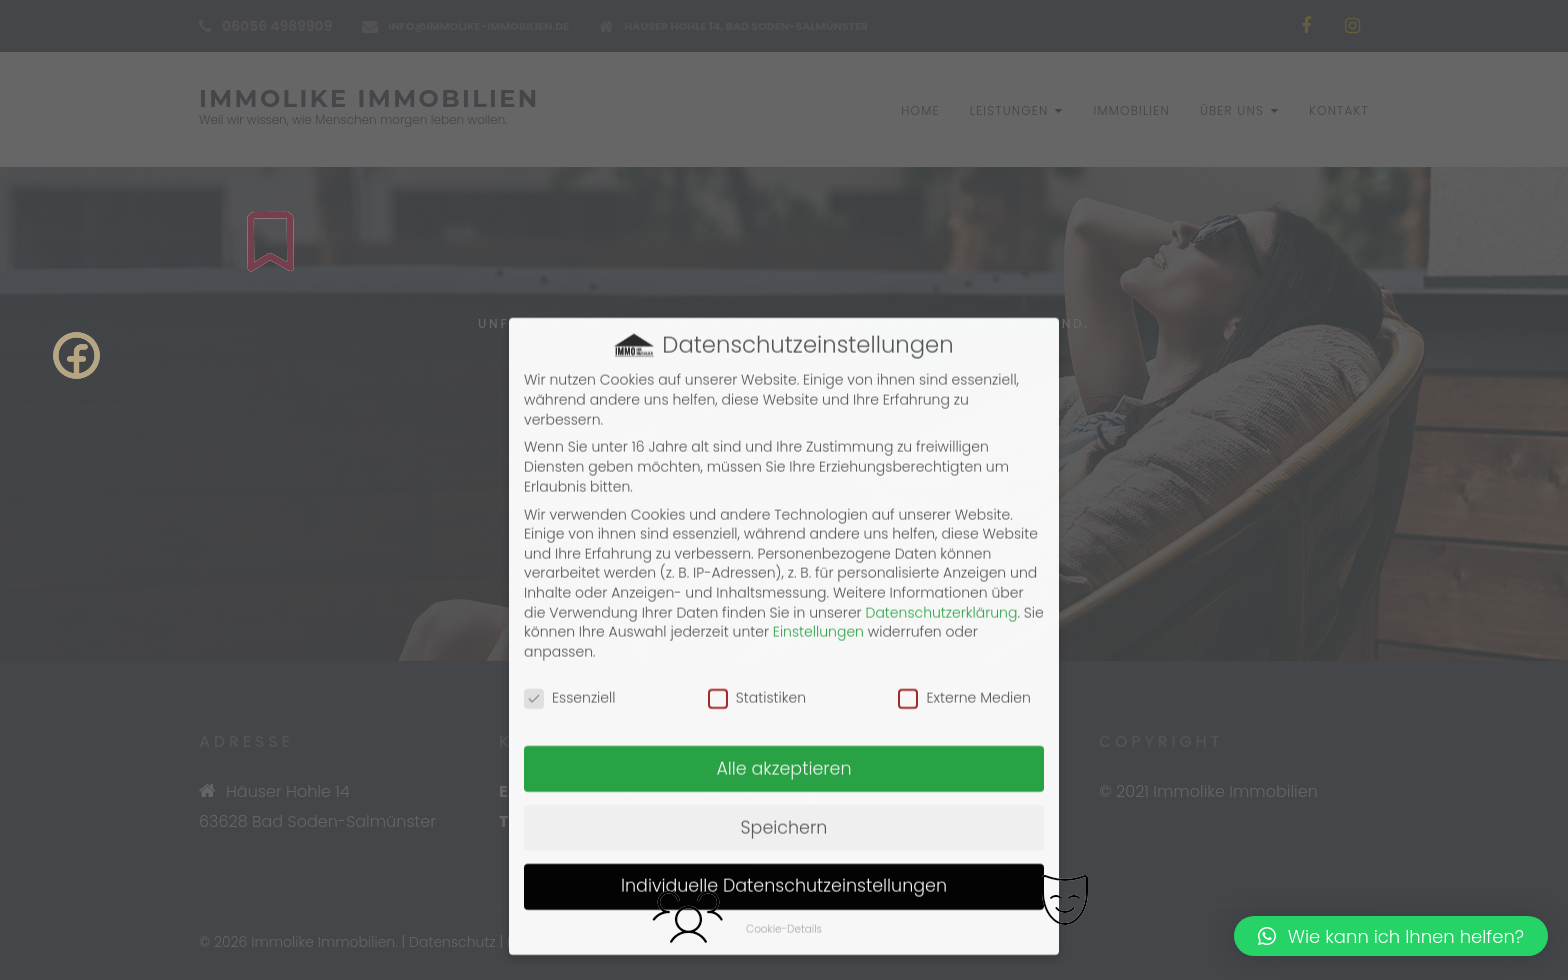 The image size is (1568, 980). What do you see at coordinates (1065, 898) in the screenshot?
I see `toggle theater or entertainment mode` at bounding box center [1065, 898].